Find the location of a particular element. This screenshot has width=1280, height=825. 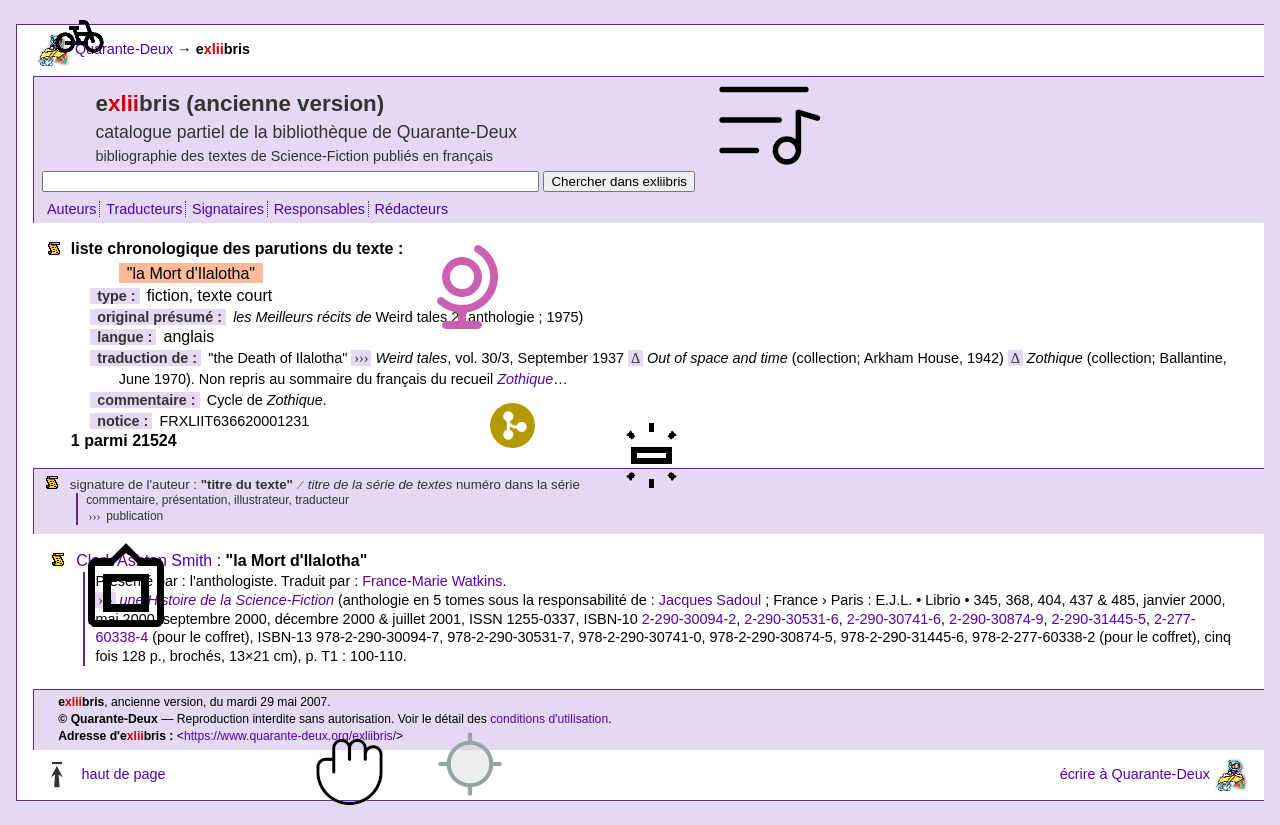

view framed photos or artwork is located at coordinates (126, 589).